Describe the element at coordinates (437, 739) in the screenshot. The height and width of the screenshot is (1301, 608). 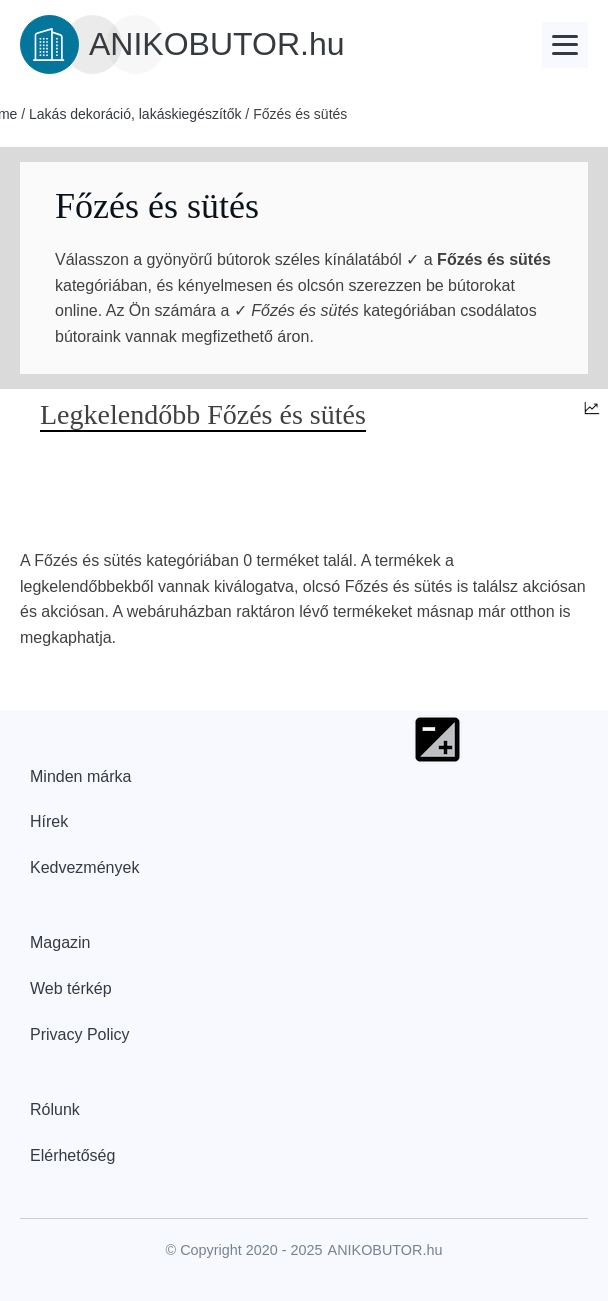
I see `adjust image exposure settings` at that location.